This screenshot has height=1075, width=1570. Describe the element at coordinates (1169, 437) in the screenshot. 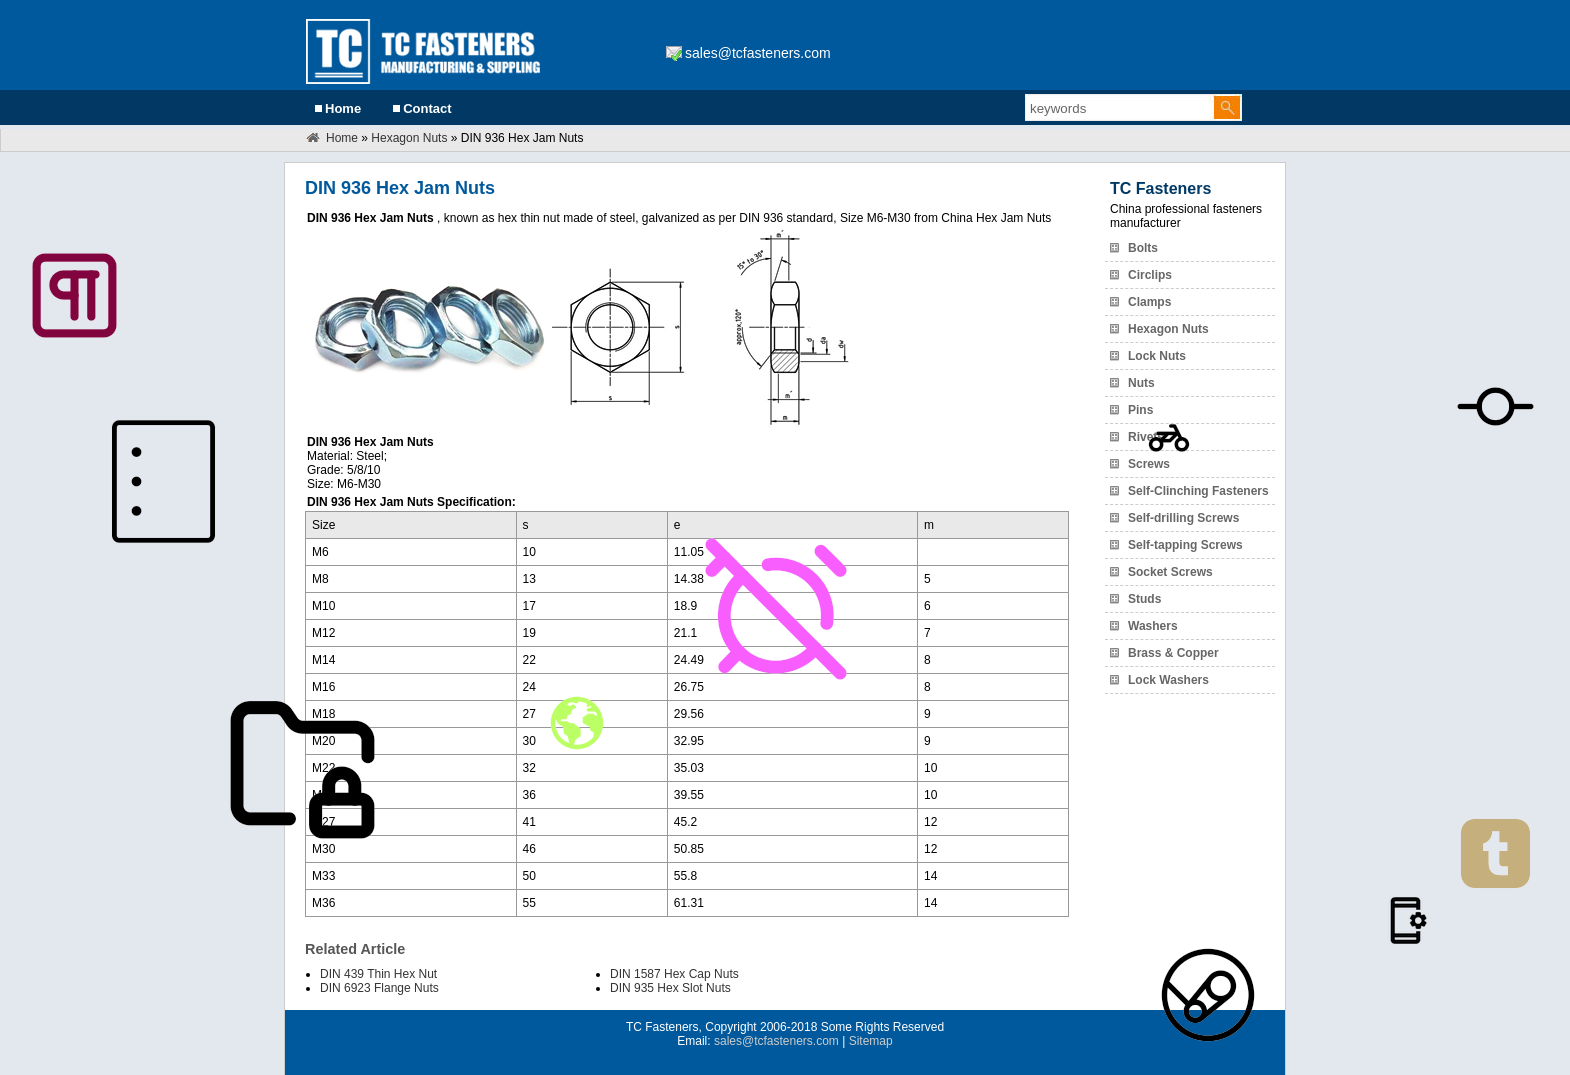

I see `select motorcycle as vehicle type` at that location.